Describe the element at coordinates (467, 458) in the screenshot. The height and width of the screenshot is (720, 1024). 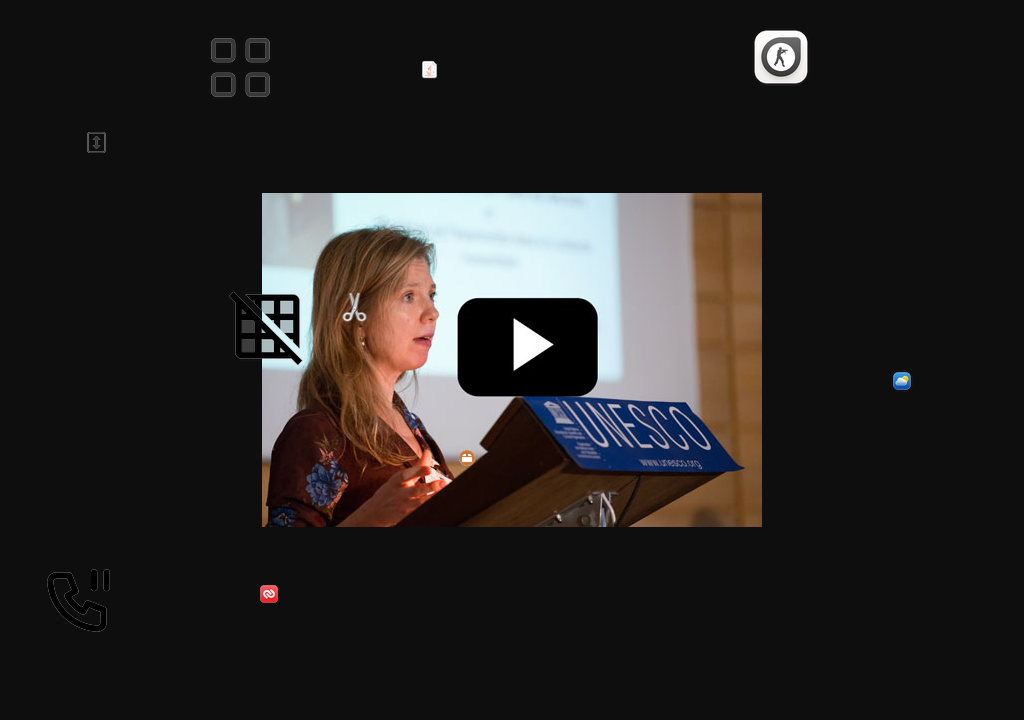
I see `indicates a packaged or bundled item` at that location.